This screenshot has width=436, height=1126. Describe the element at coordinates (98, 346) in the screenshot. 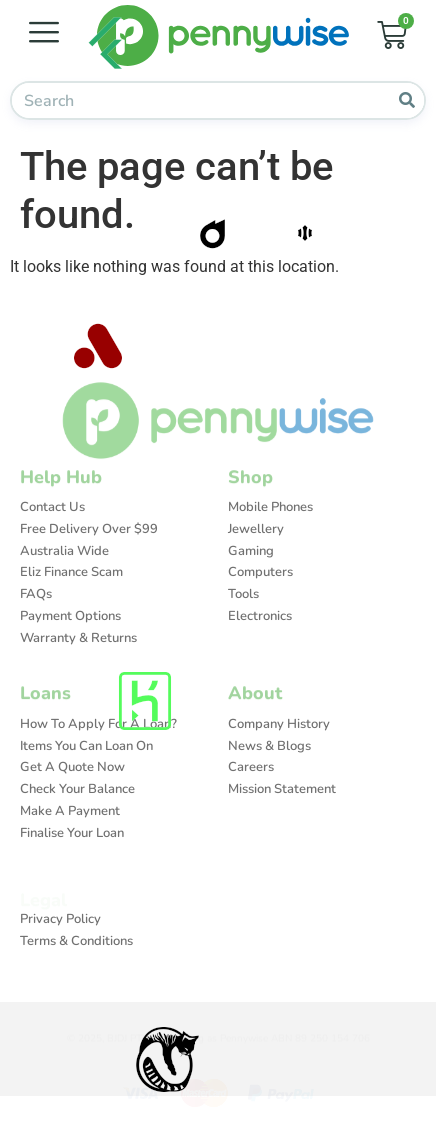

I see `analogue brand logo` at that location.